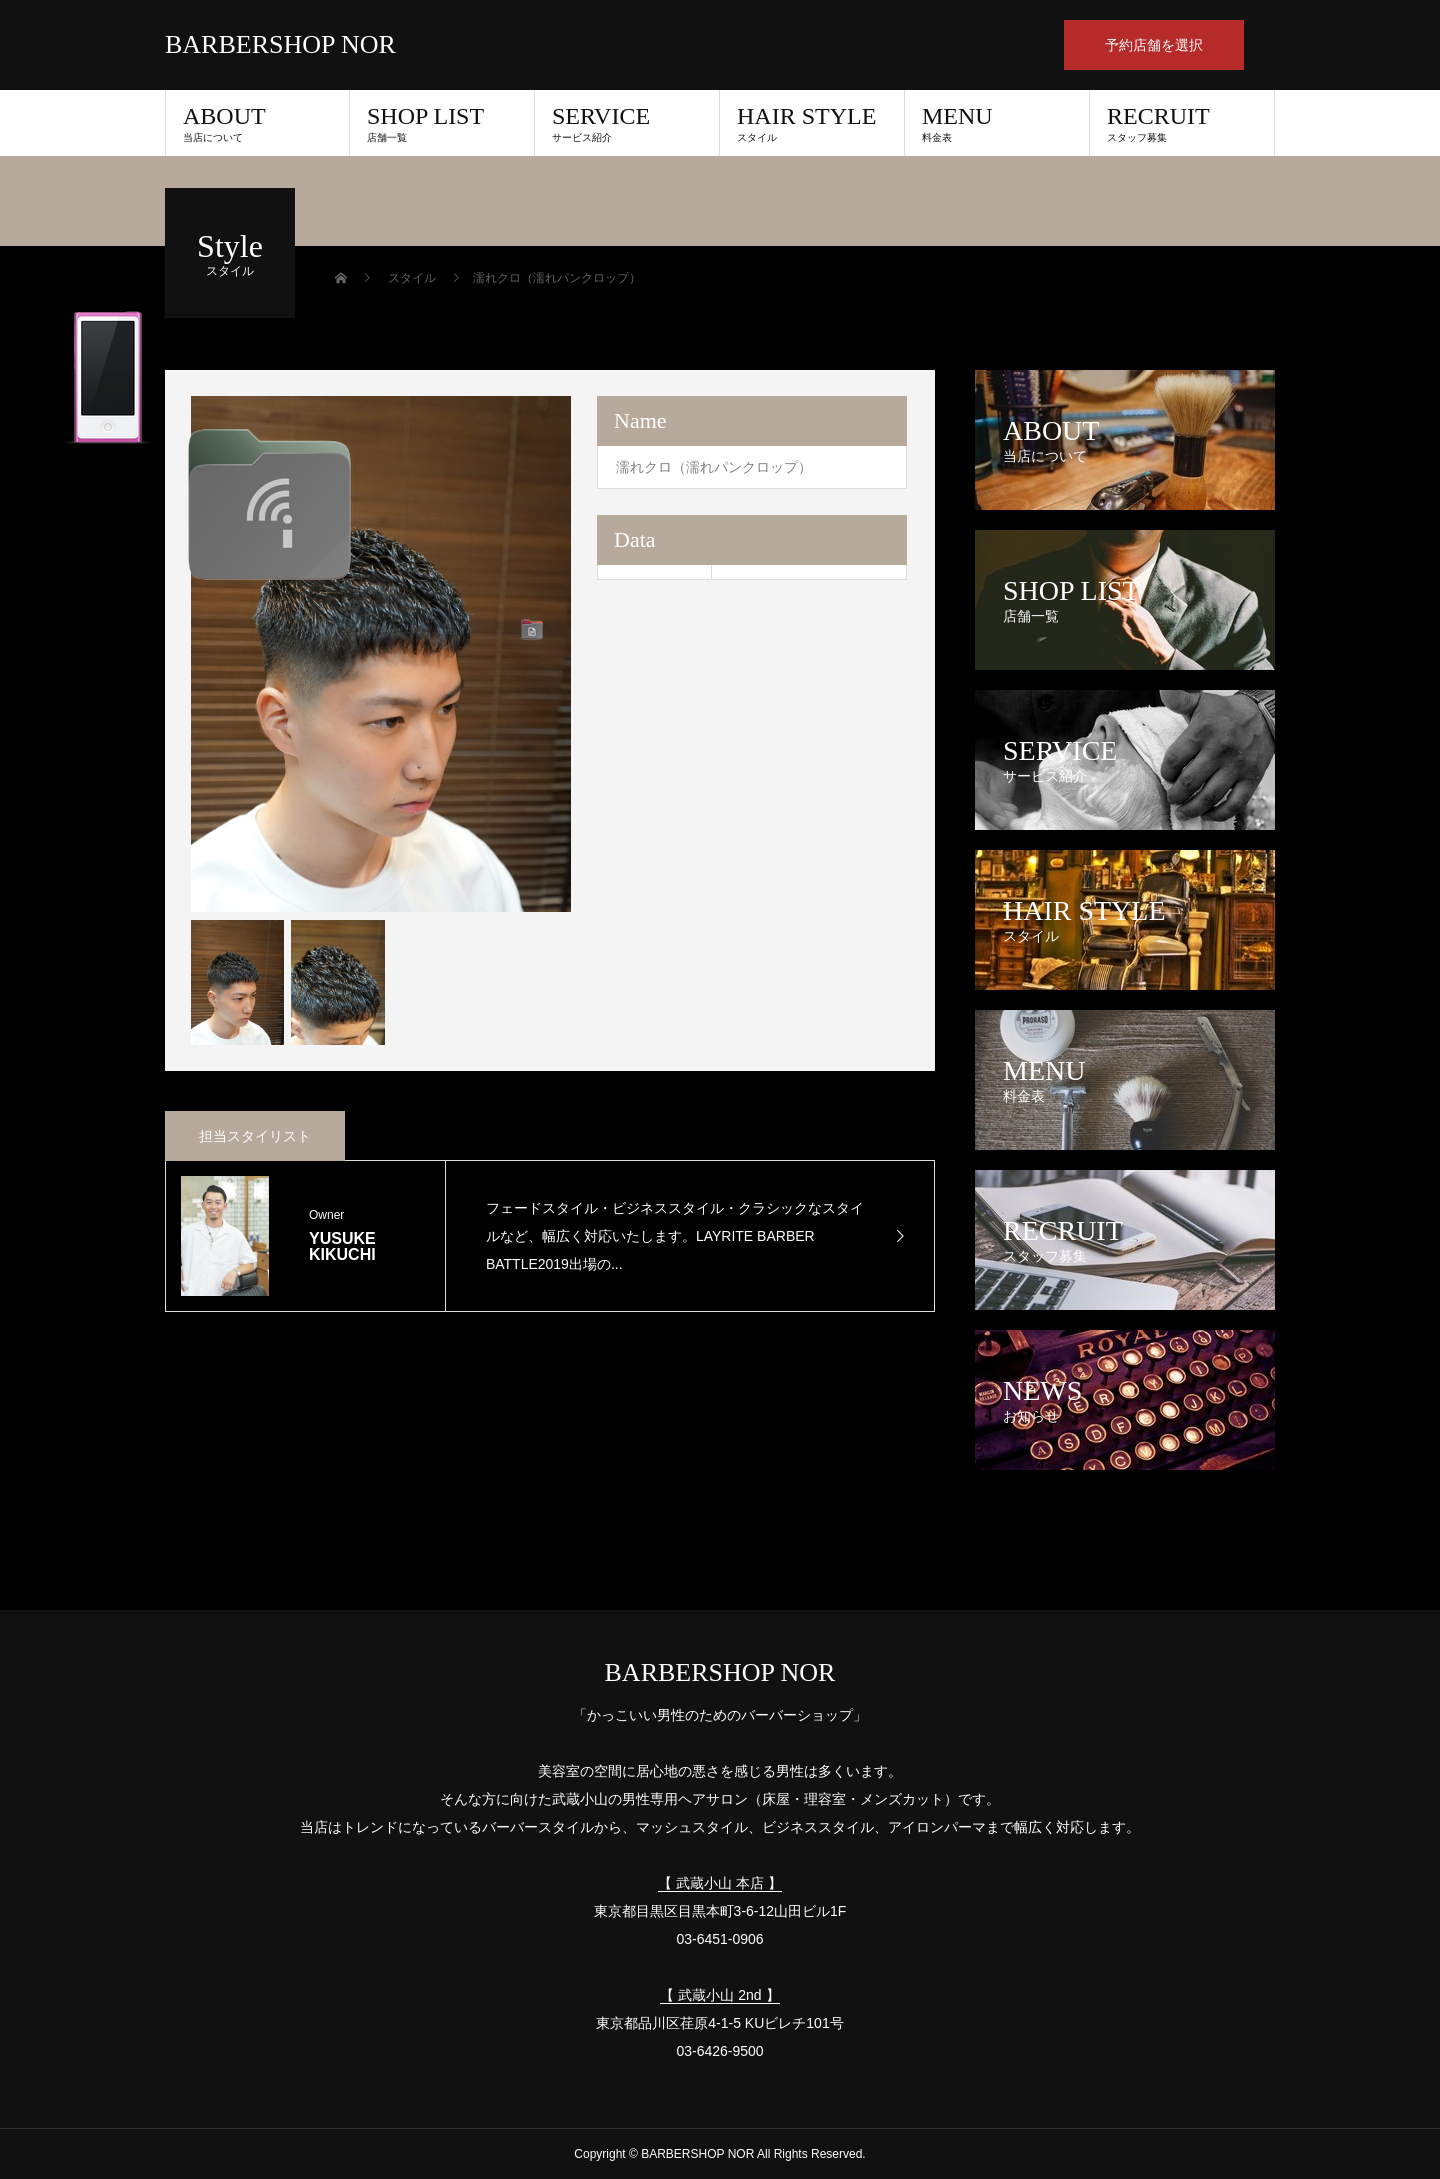 This screenshot has height=2179, width=1440. I want to click on open your documents folder, so click(532, 629).